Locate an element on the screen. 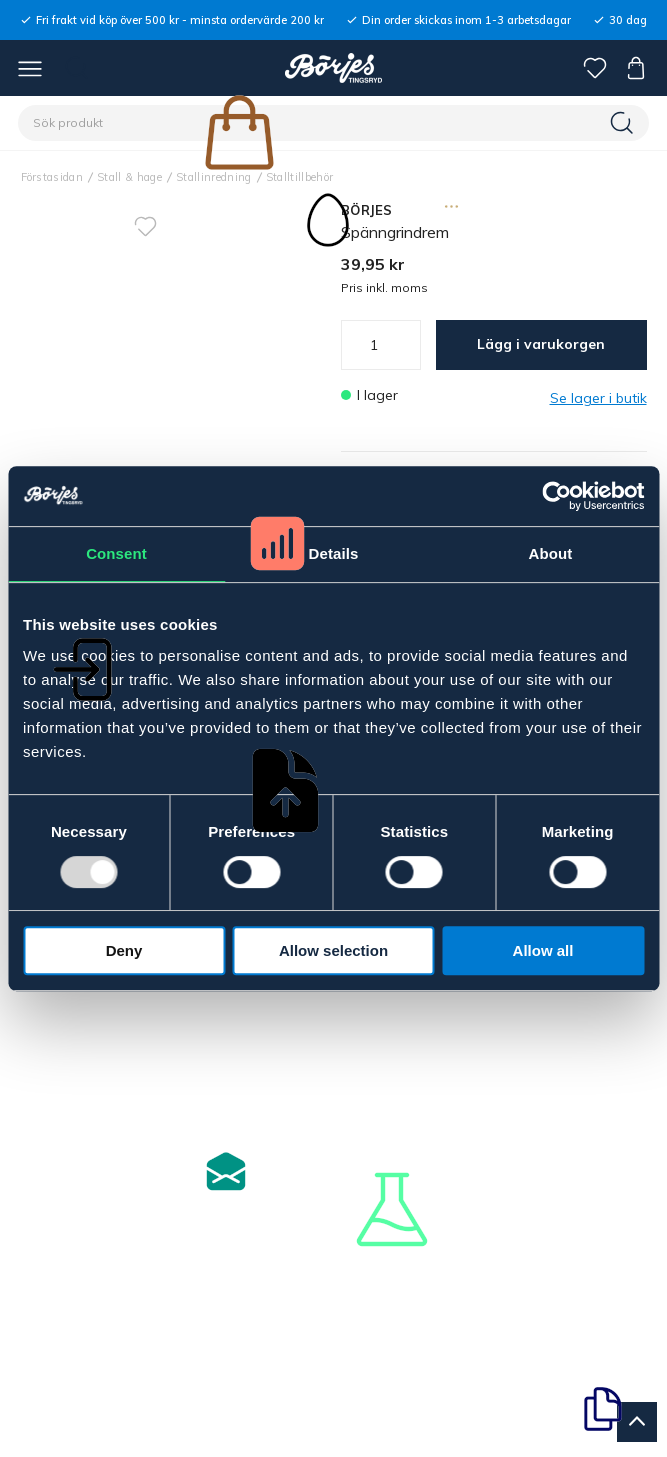 This screenshot has height=1457, width=667. view opened or read messages is located at coordinates (226, 1171).